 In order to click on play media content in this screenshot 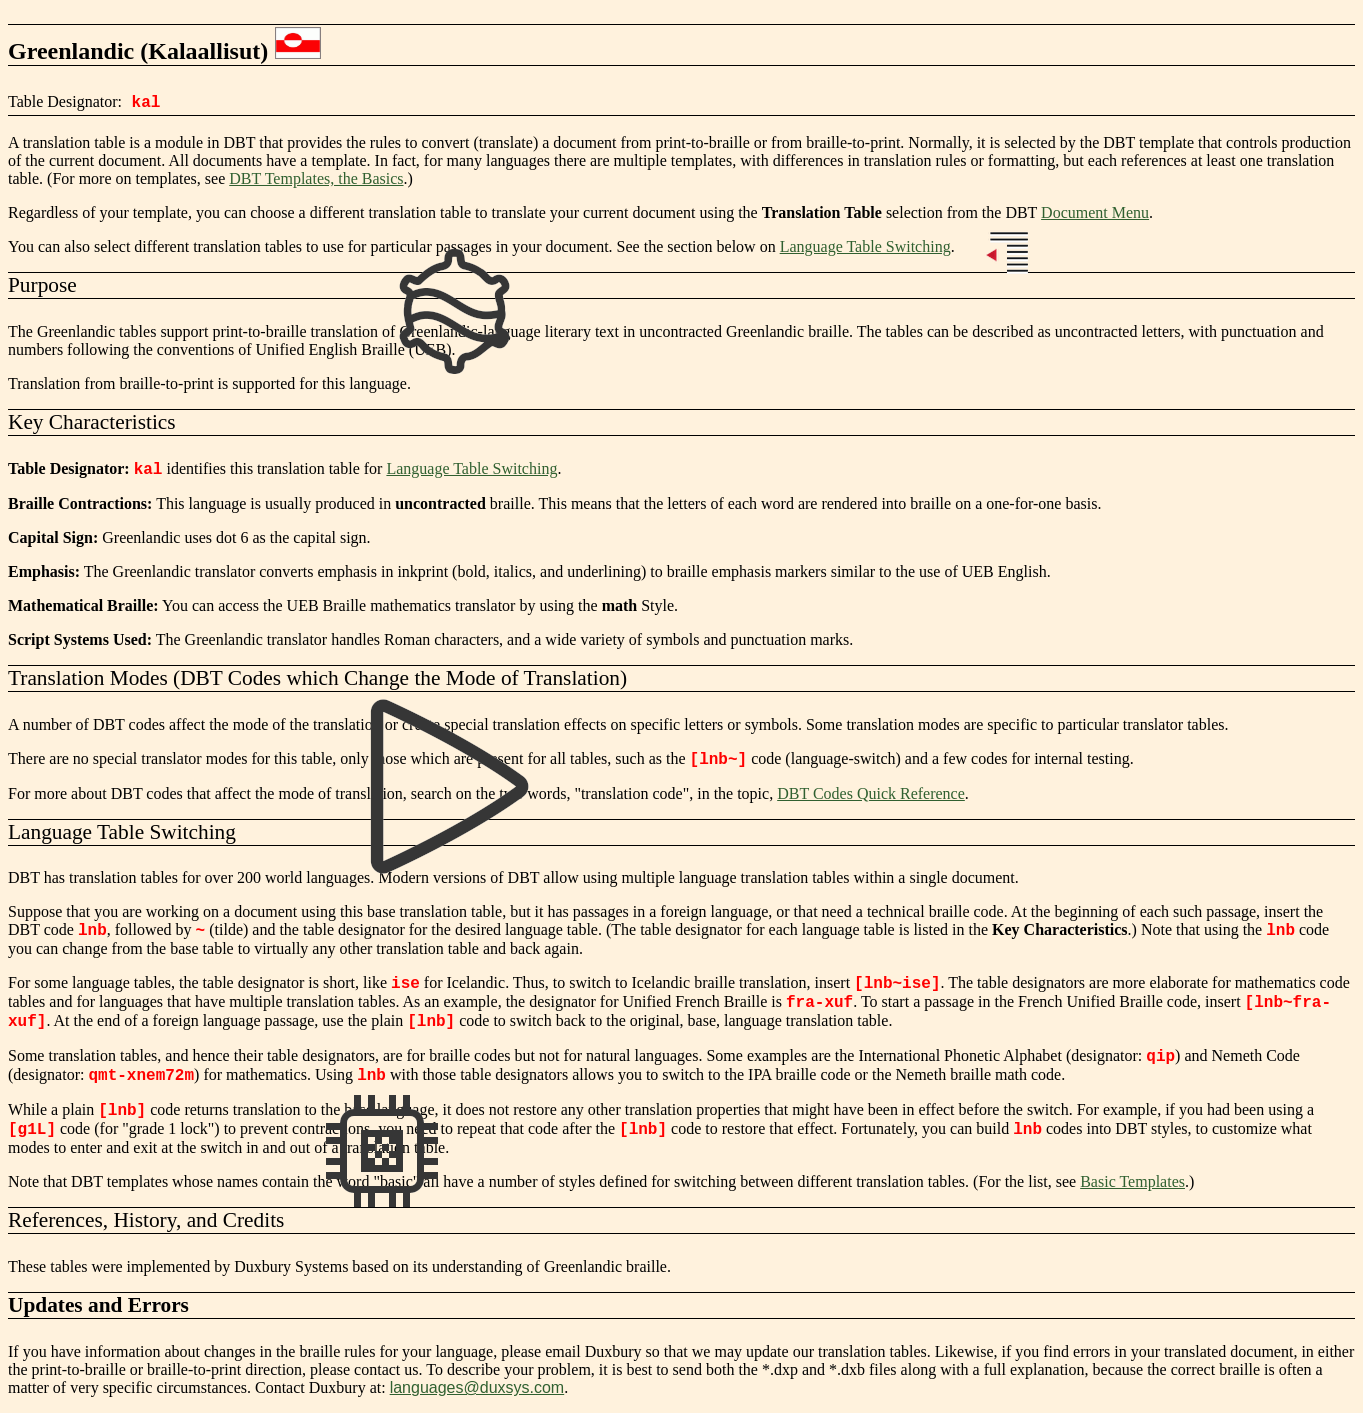, I will do `click(445, 786)`.